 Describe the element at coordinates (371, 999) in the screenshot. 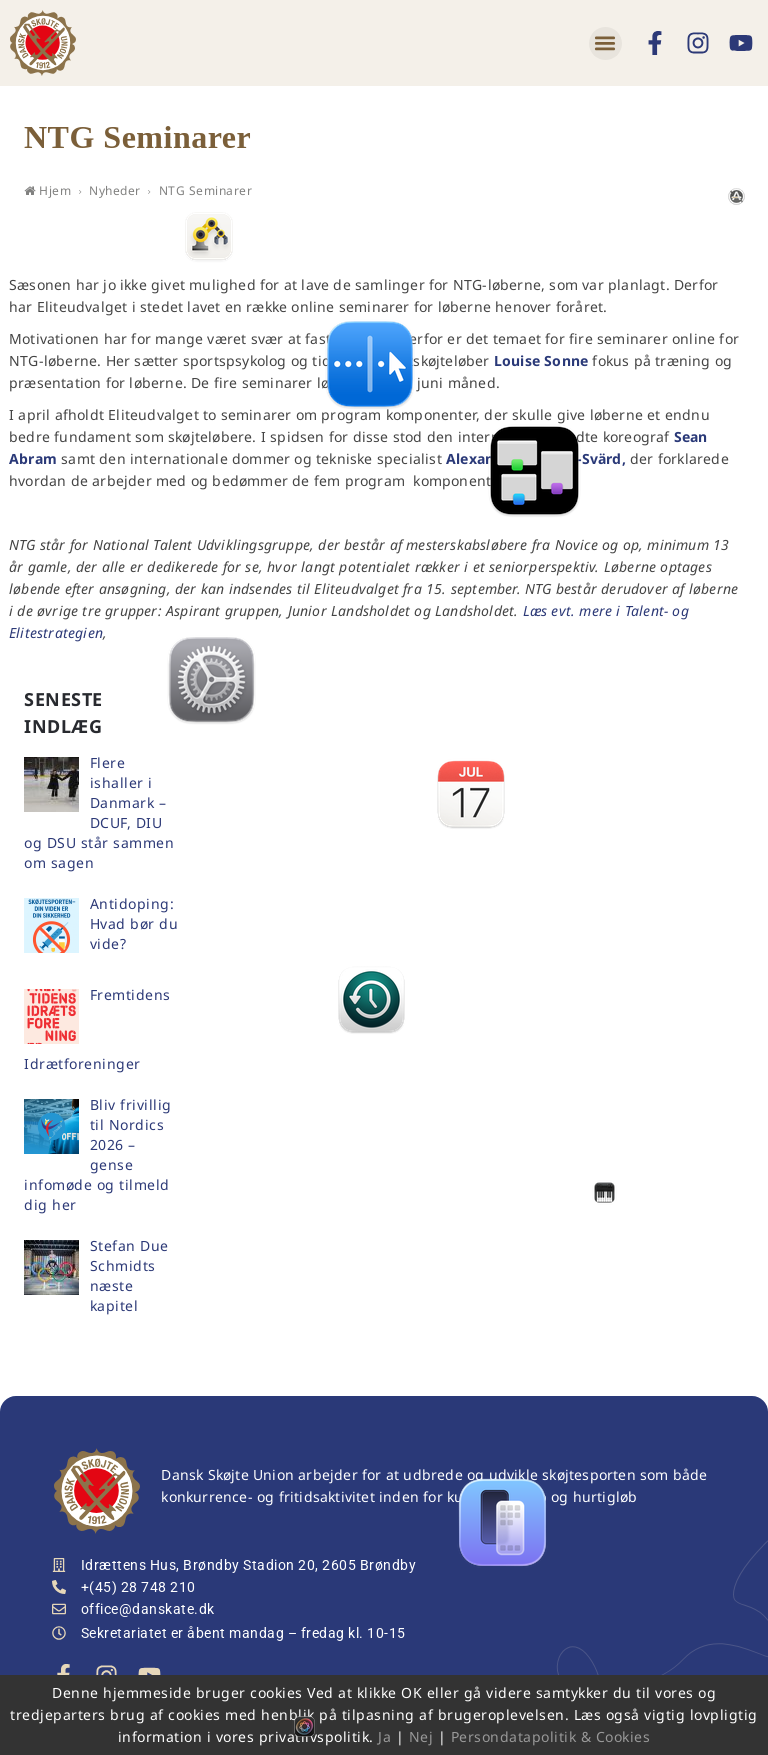

I see `open Time Machine backup utility` at that location.